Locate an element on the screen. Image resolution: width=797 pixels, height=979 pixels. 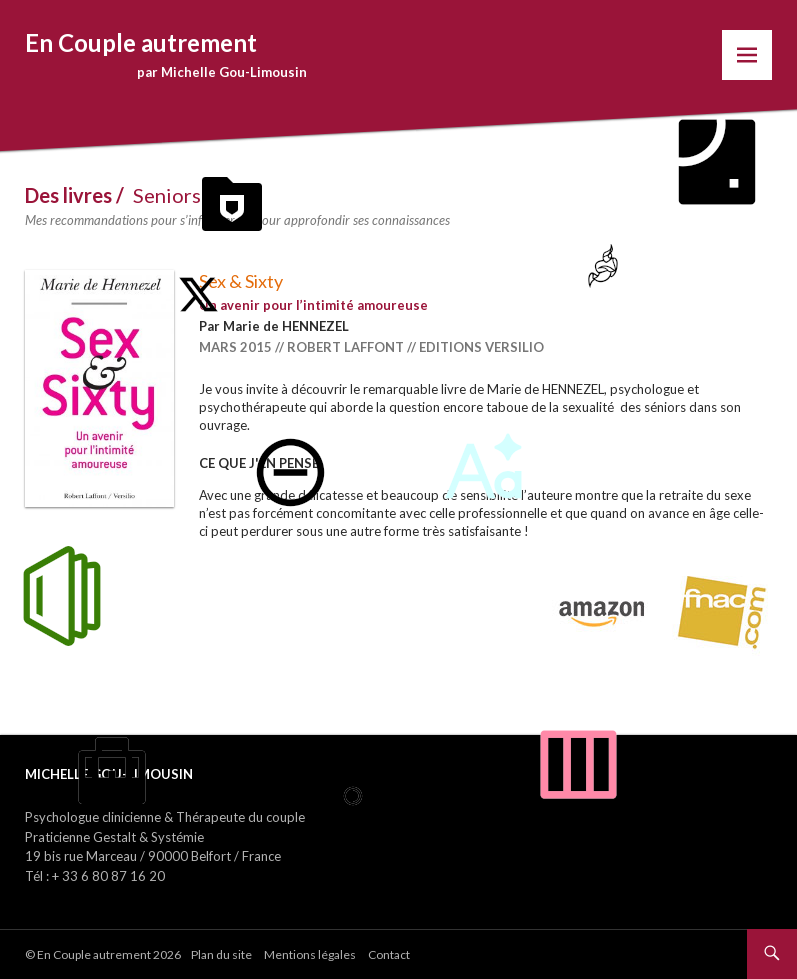
share to X (formerly Twitter) is located at coordinates (198, 294).